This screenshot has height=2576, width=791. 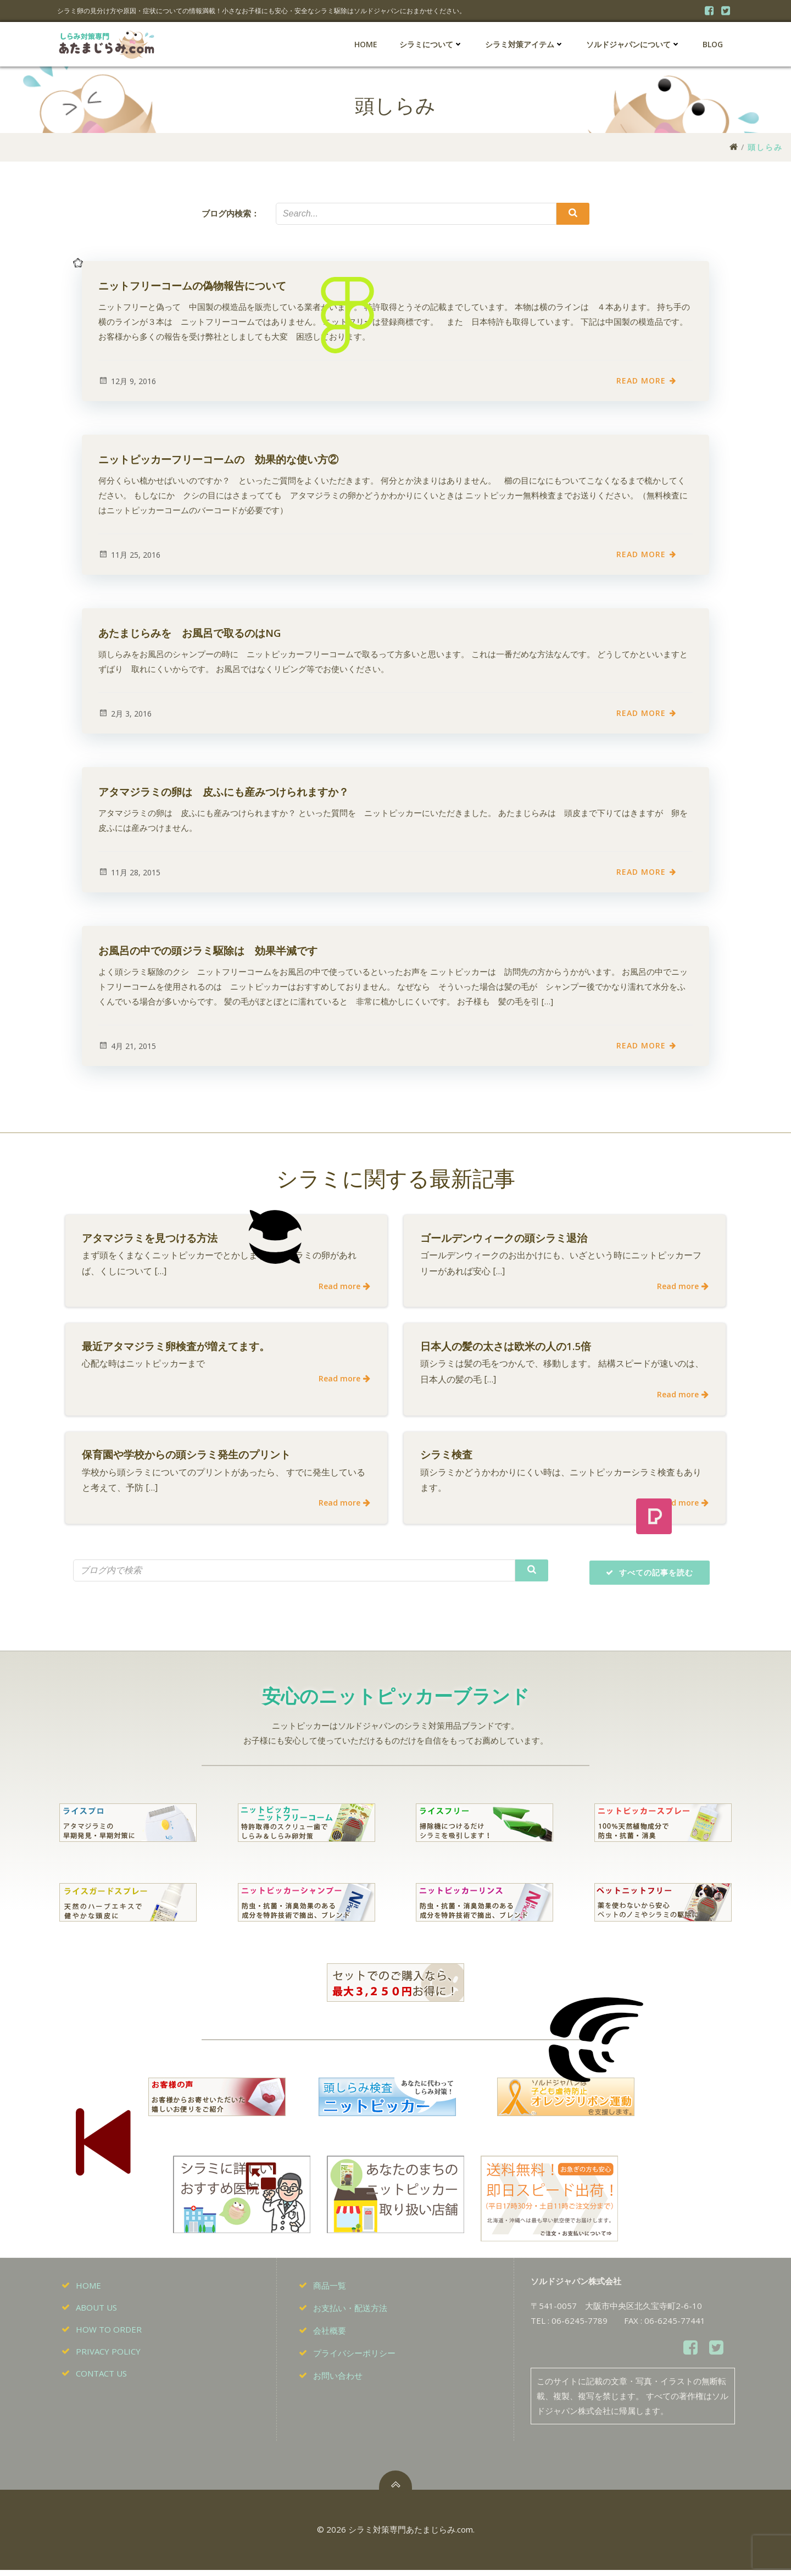 I want to click on open the Pexels app or website, so click(x=654, y=1516).